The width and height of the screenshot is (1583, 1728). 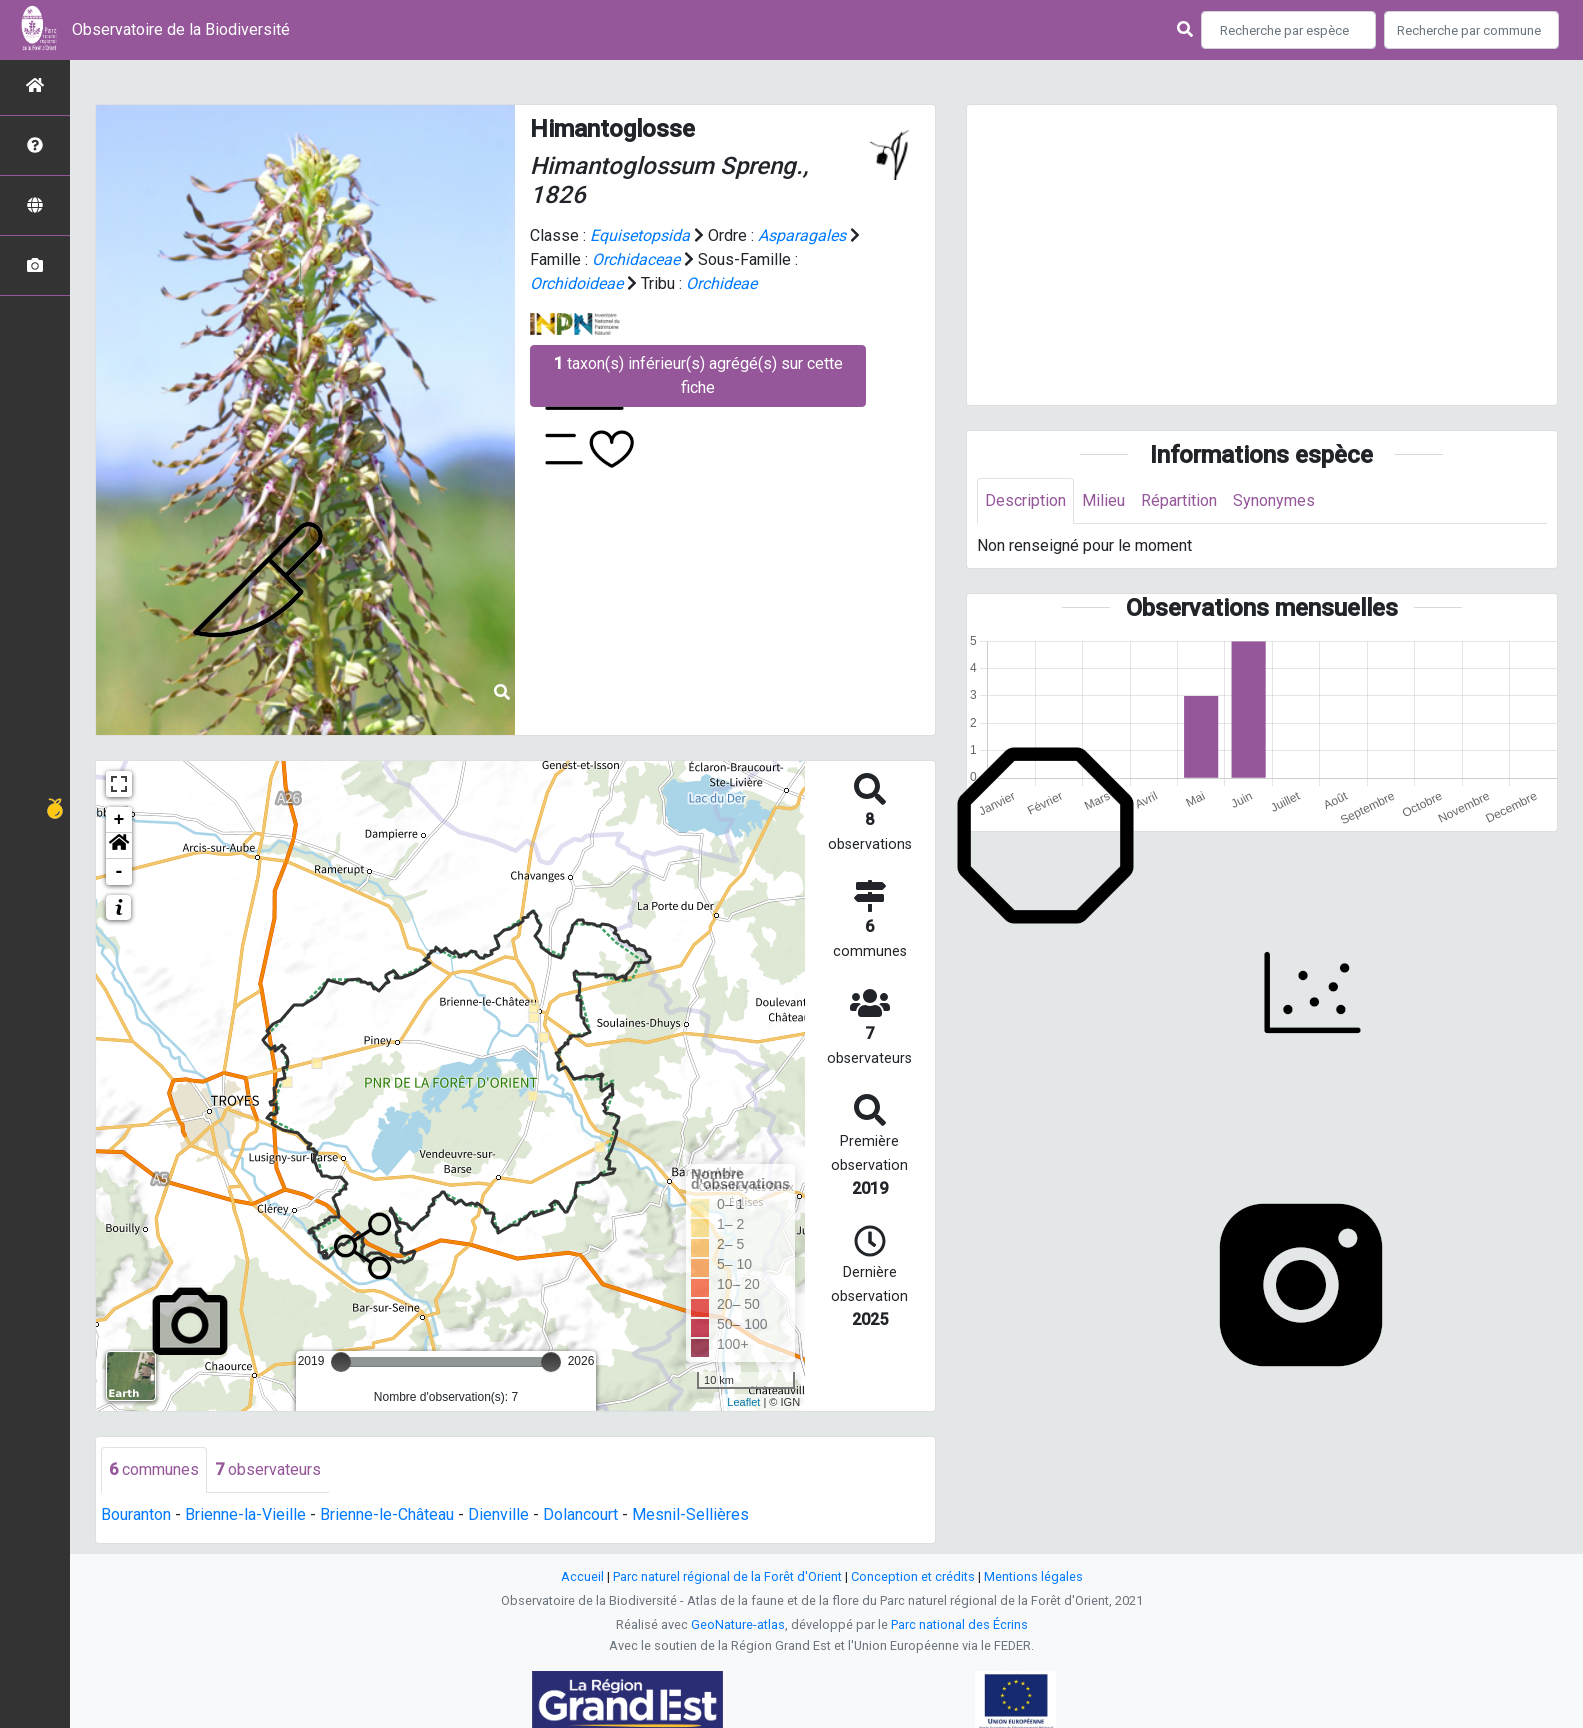 What do you see at coordinates (1301, 1285) in the screenshot?
I see `open instagram app` at bounding box center [1301, 1285].